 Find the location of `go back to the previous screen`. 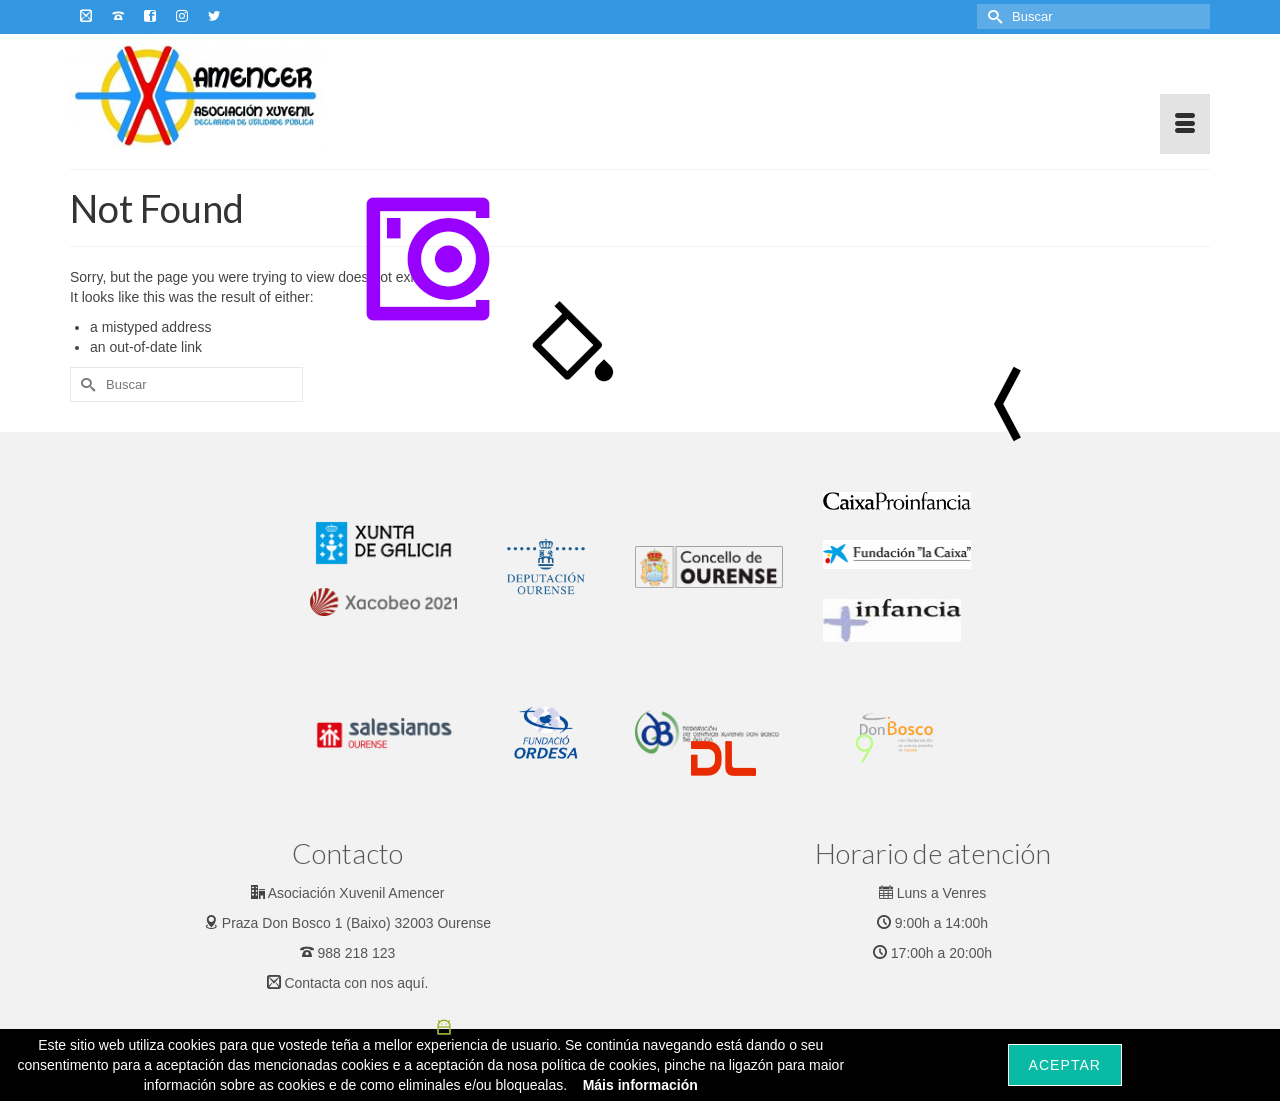

go back to the previous screen is located at coordinates (1009, 404).